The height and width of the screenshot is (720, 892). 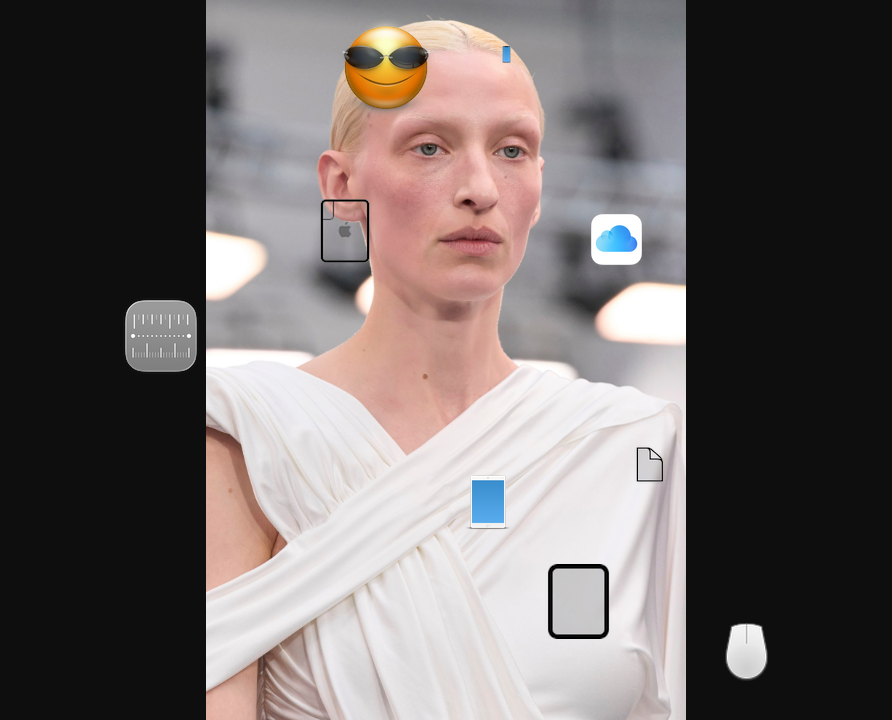 What do you see at coordinates (746, 652) in the screenshot?
I see `mouse input device settings` at bounding box center [746, 652].